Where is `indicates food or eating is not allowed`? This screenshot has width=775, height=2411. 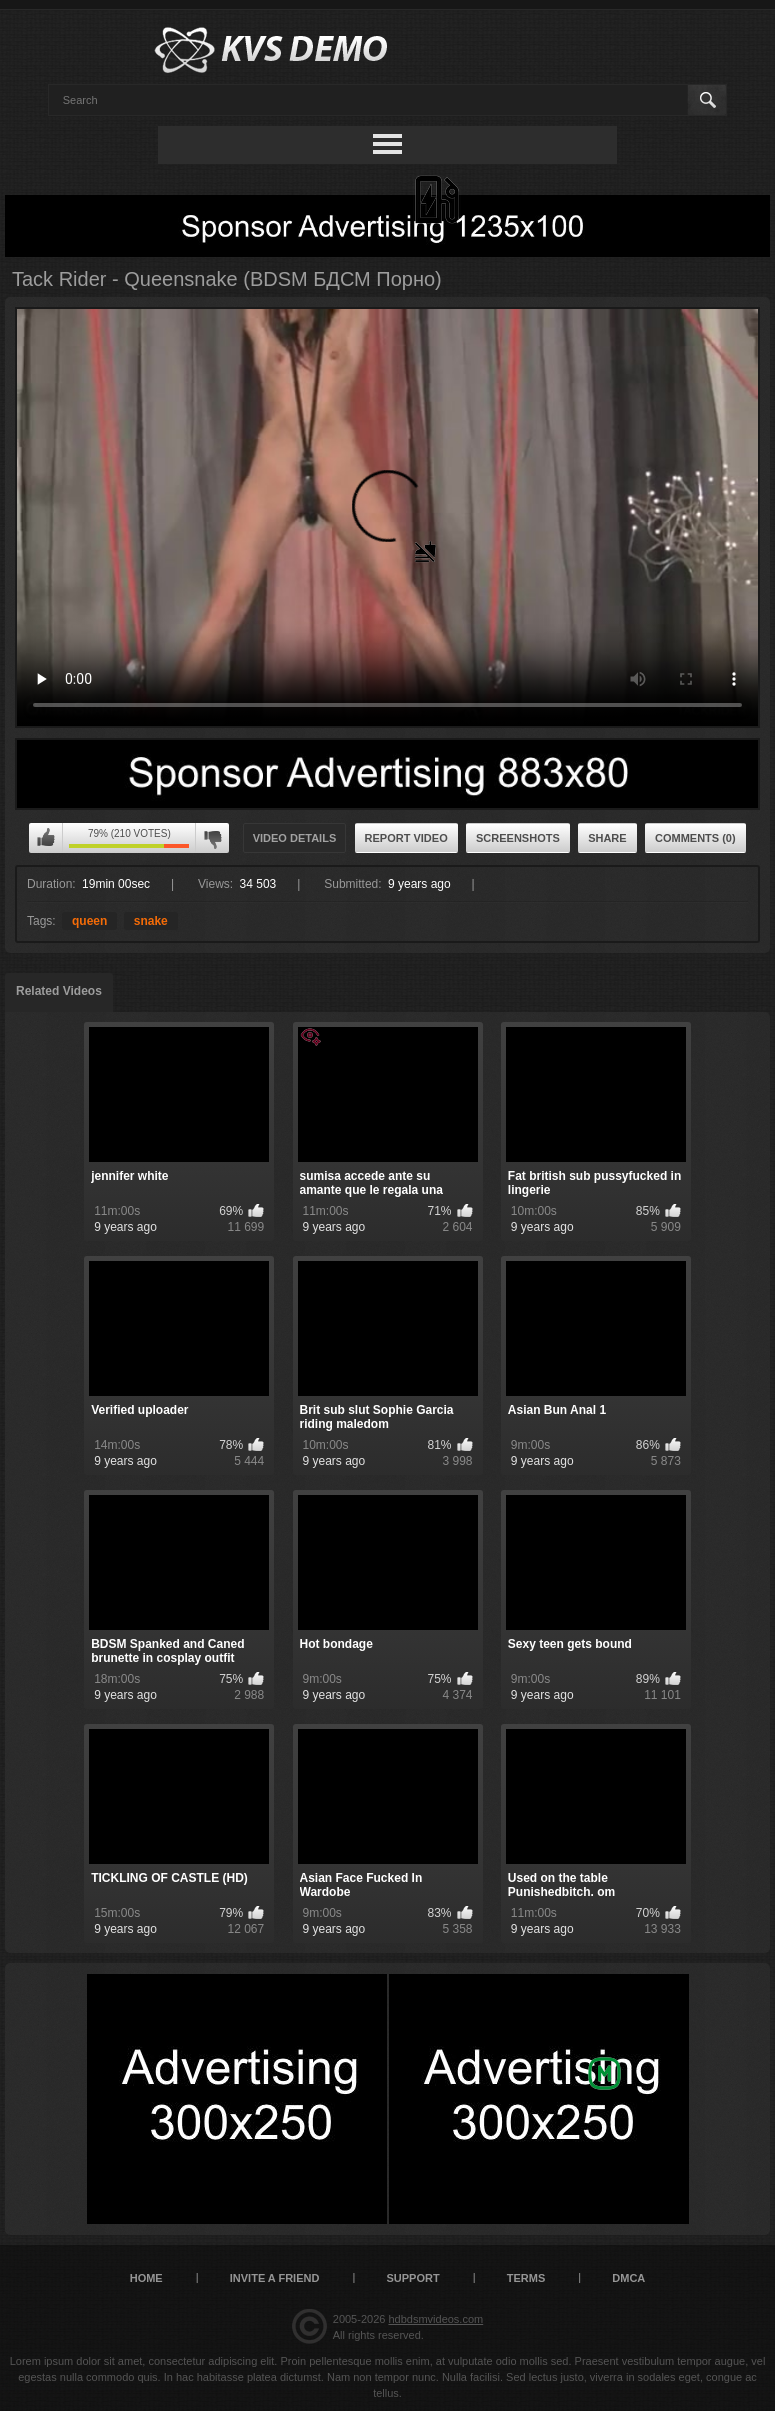 indicates food or eating is not allowed is located at coordinates (425, 551).